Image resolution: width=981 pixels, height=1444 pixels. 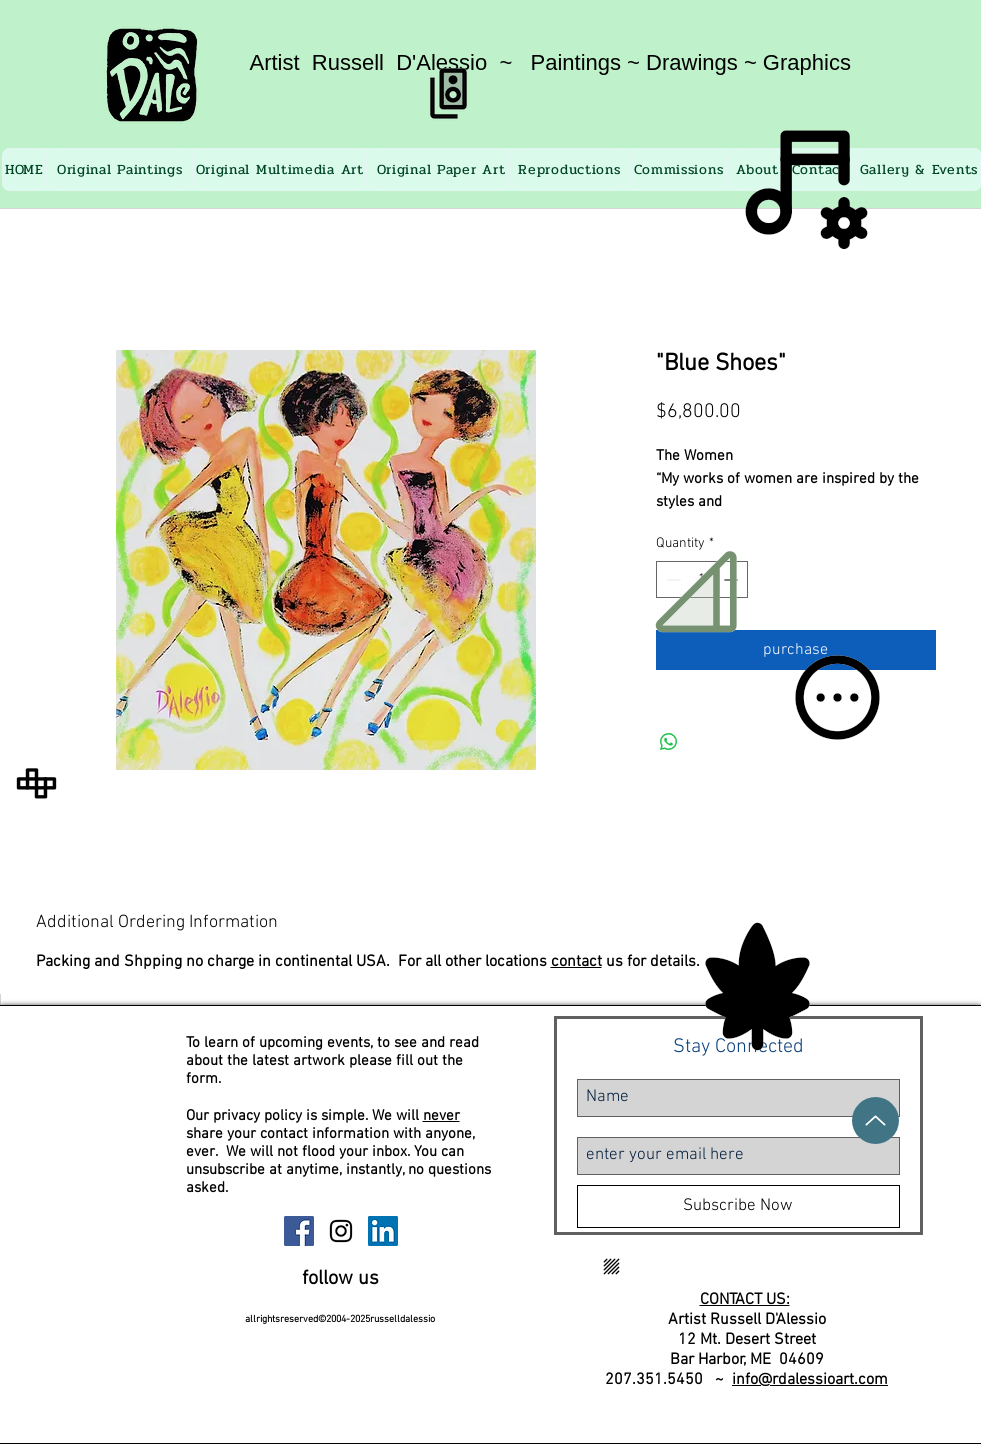 What do you see at coordinates (703, 595) in the screenshot?
I see `indicates strong cellular network signal` at bounding box center [703, 595].